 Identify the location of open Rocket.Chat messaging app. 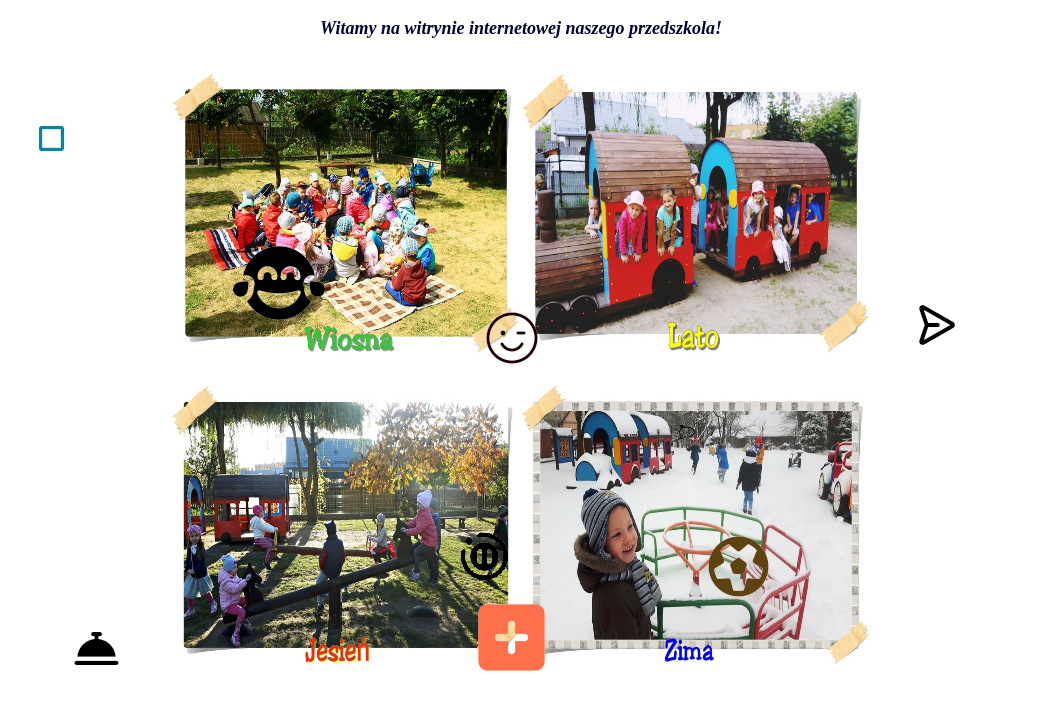
(687, 432).